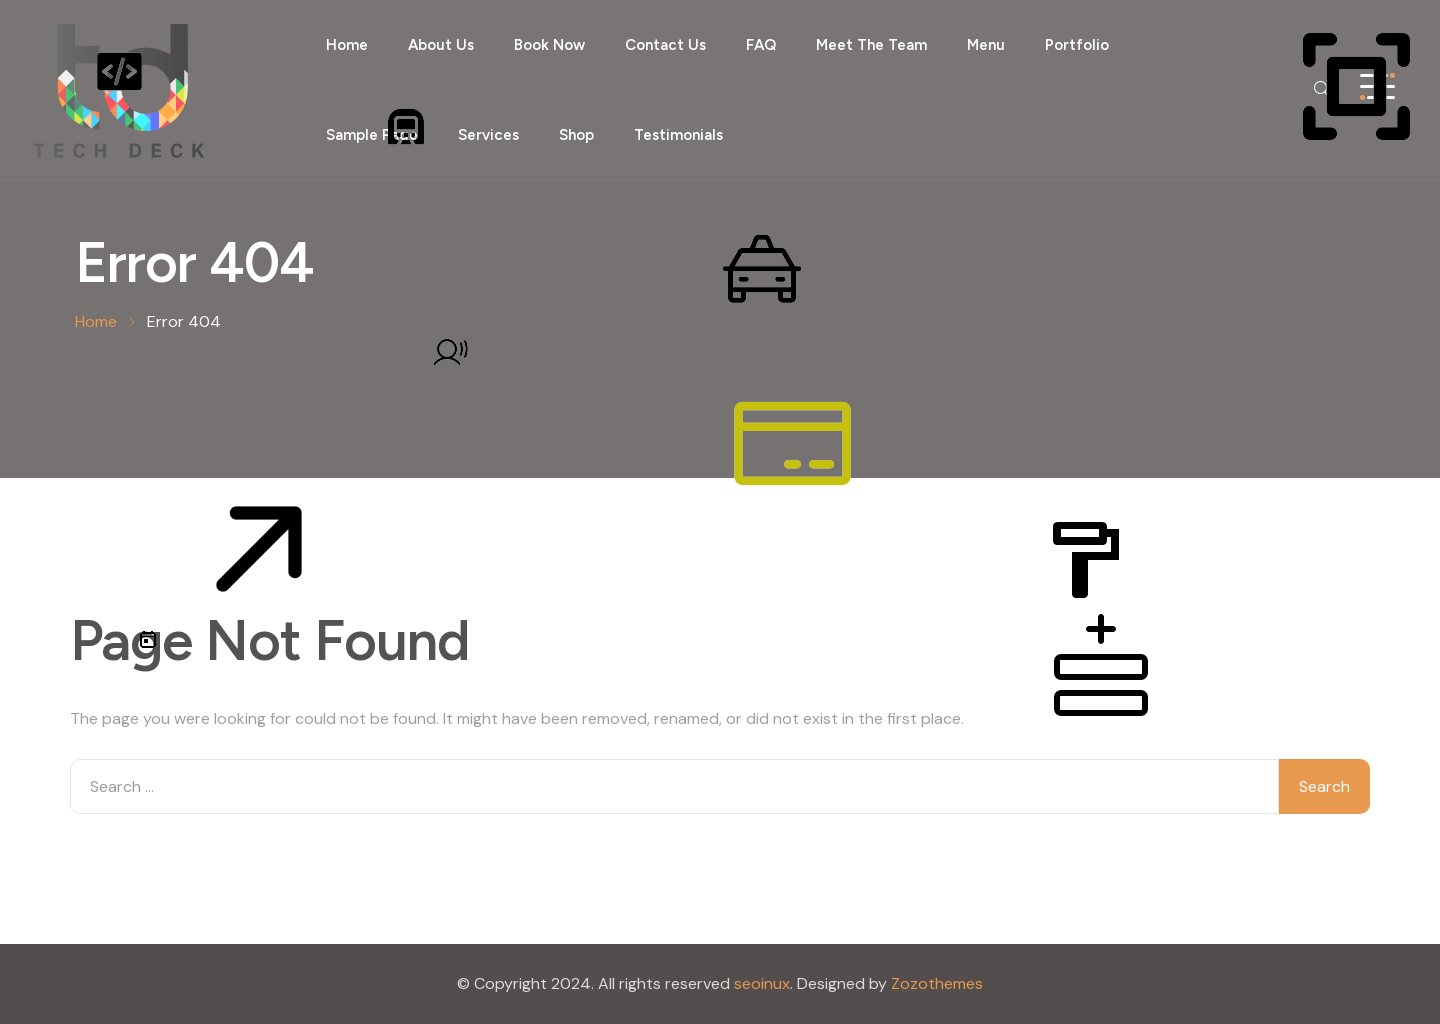 The height and width of the screenshot is (1024, 1440). What do you see at coordinates (1101, 673) in the screenshot?
I see `add a new row above` at bounding box center [1101, 673].